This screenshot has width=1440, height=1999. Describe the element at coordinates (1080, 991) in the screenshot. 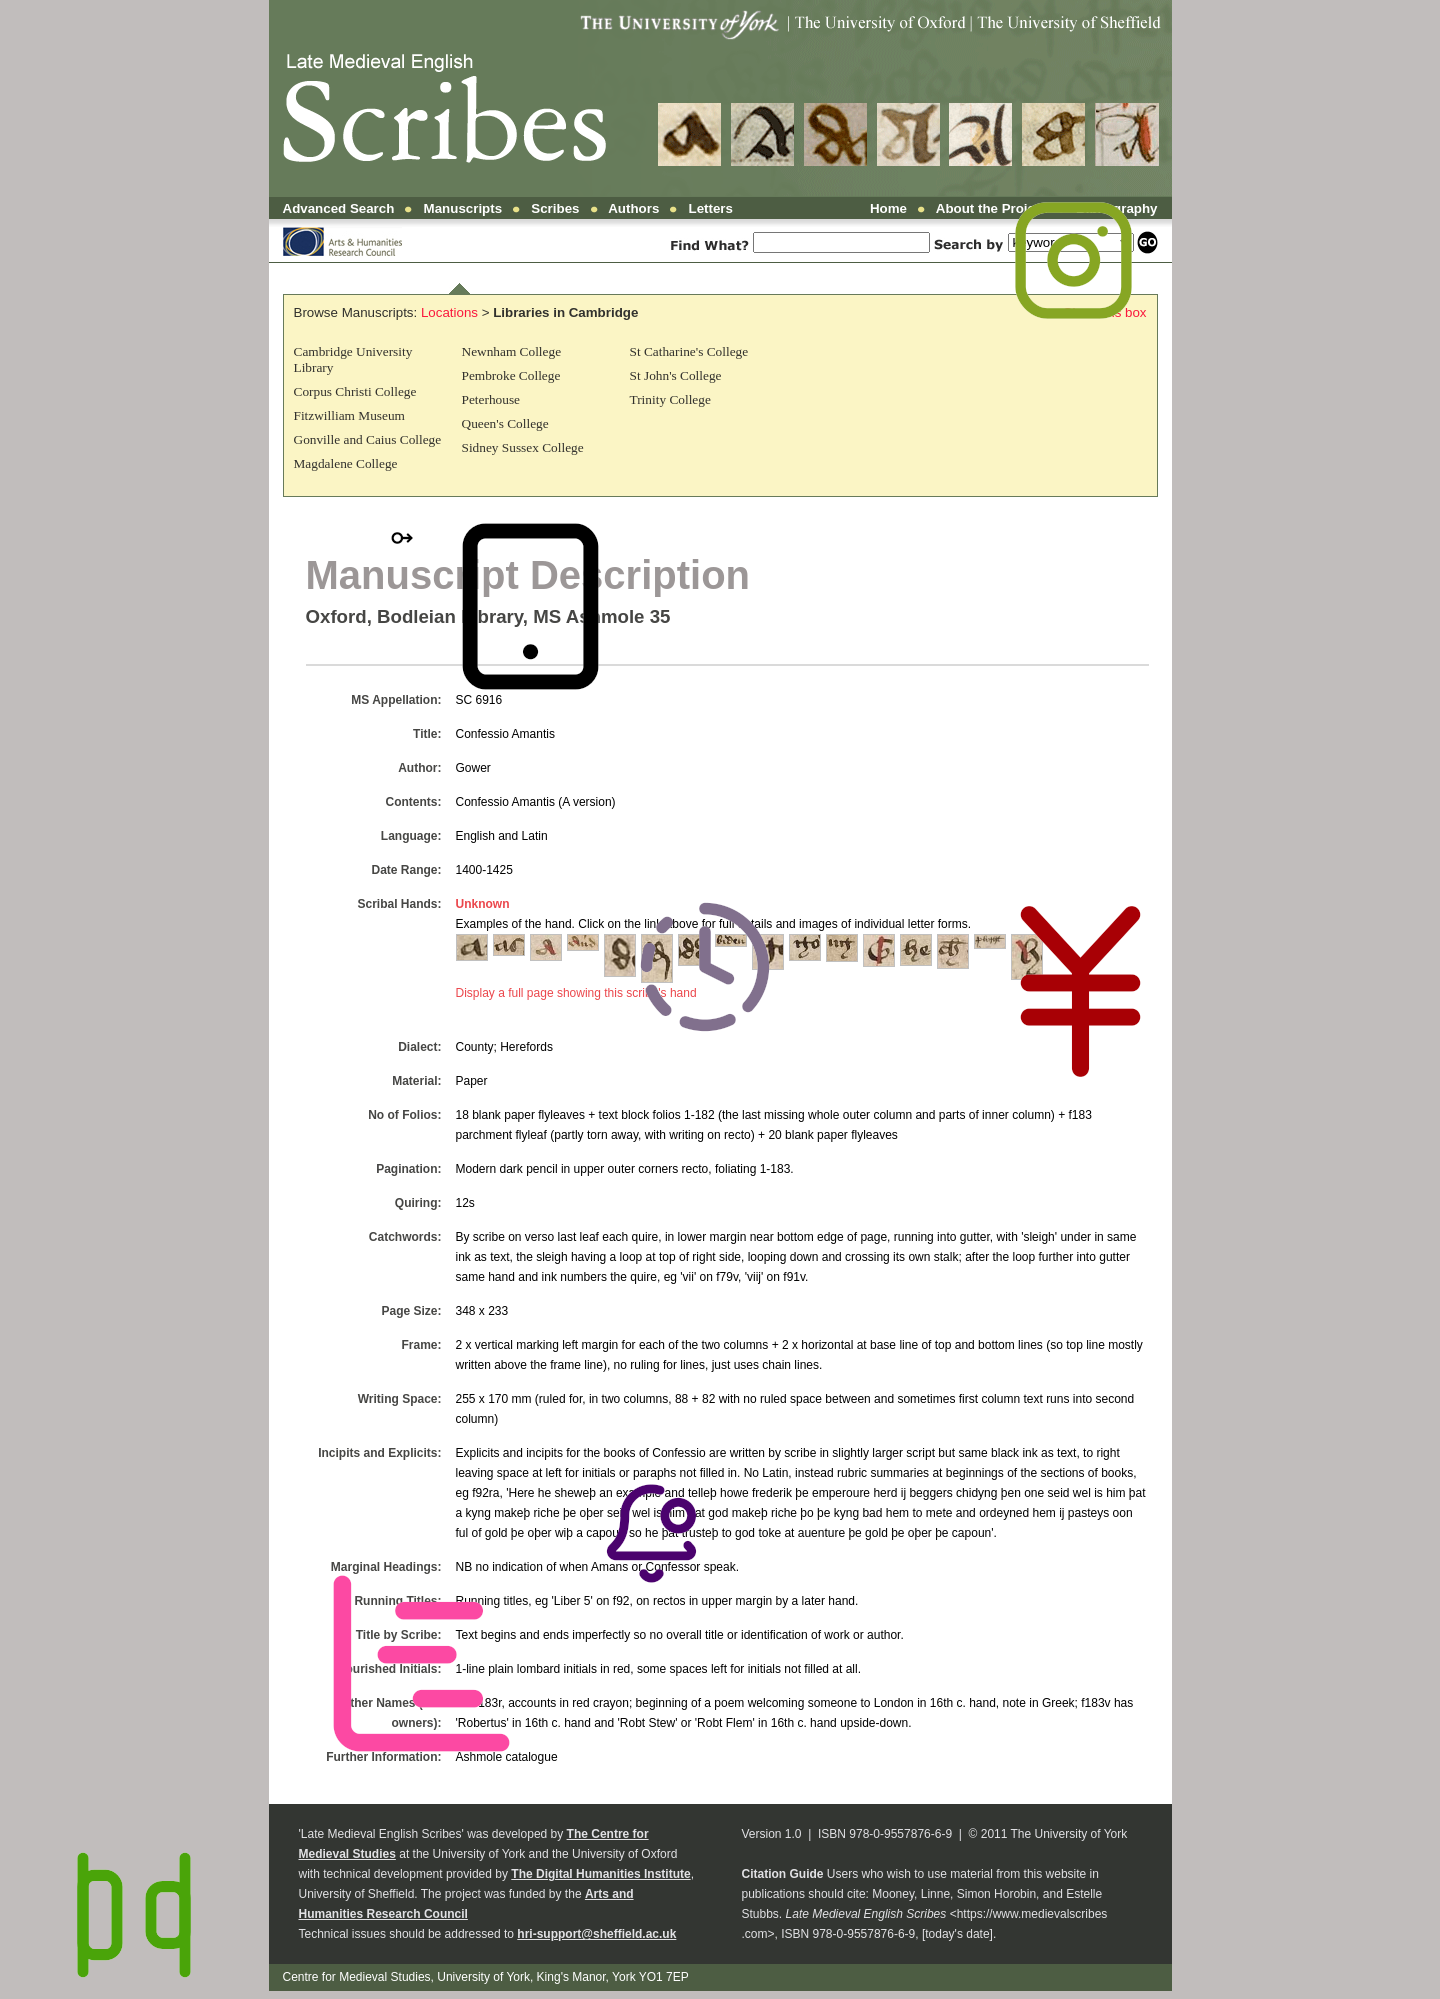

I see `view prices in japanese yen` at that location.